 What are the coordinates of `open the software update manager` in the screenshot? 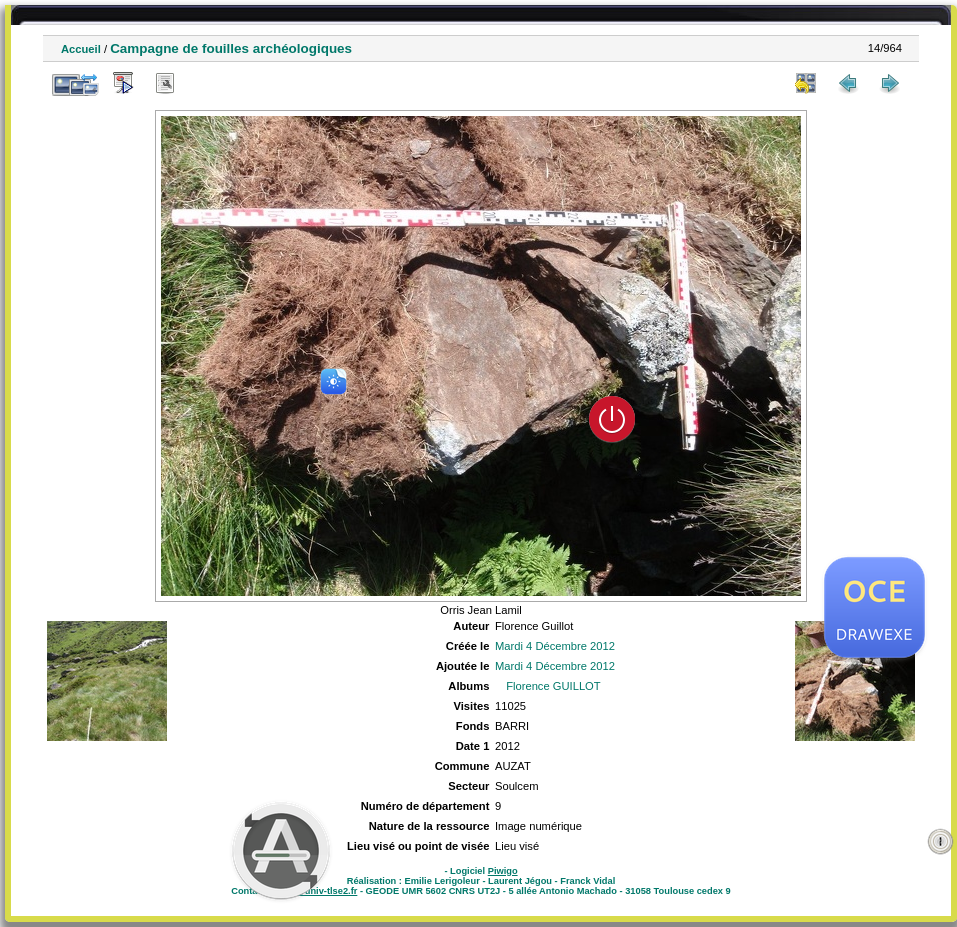 It's located at (281, 851).